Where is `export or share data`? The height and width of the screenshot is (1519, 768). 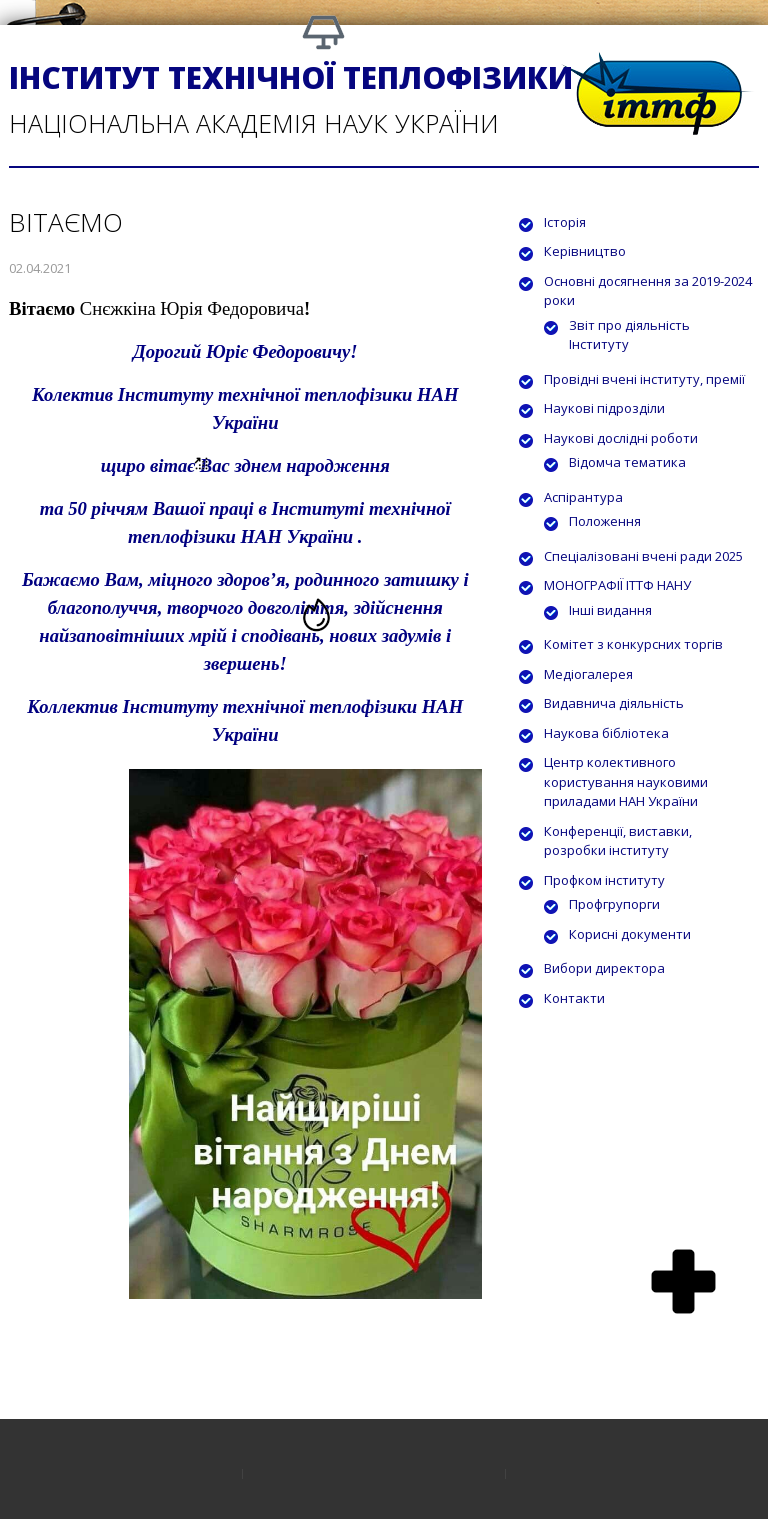
export or share data is located at coordinates (201, 463).